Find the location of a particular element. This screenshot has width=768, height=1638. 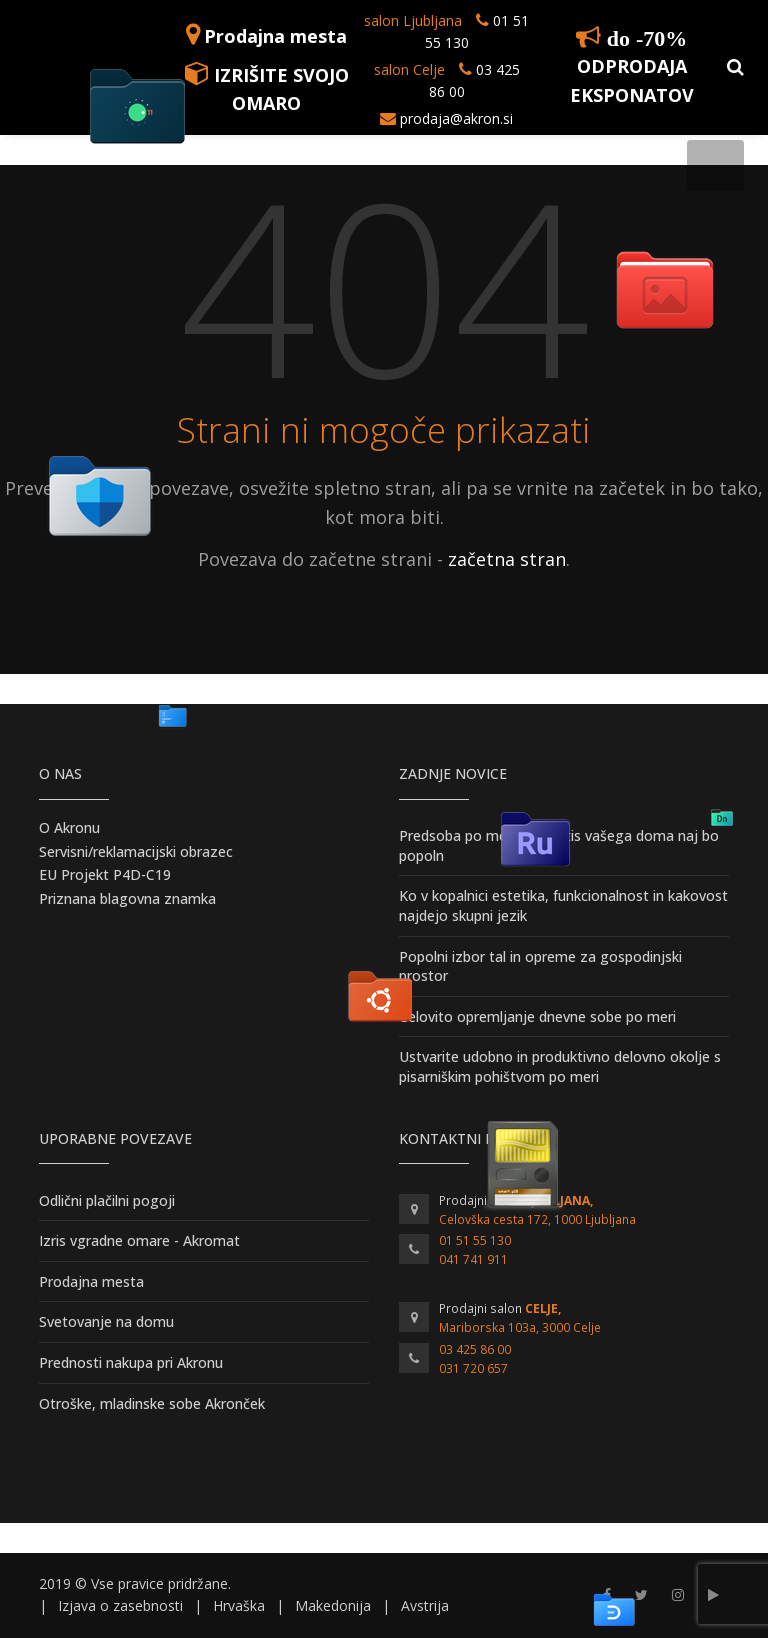

open microsoft defender security files folder is located at coordinates (99, 498).